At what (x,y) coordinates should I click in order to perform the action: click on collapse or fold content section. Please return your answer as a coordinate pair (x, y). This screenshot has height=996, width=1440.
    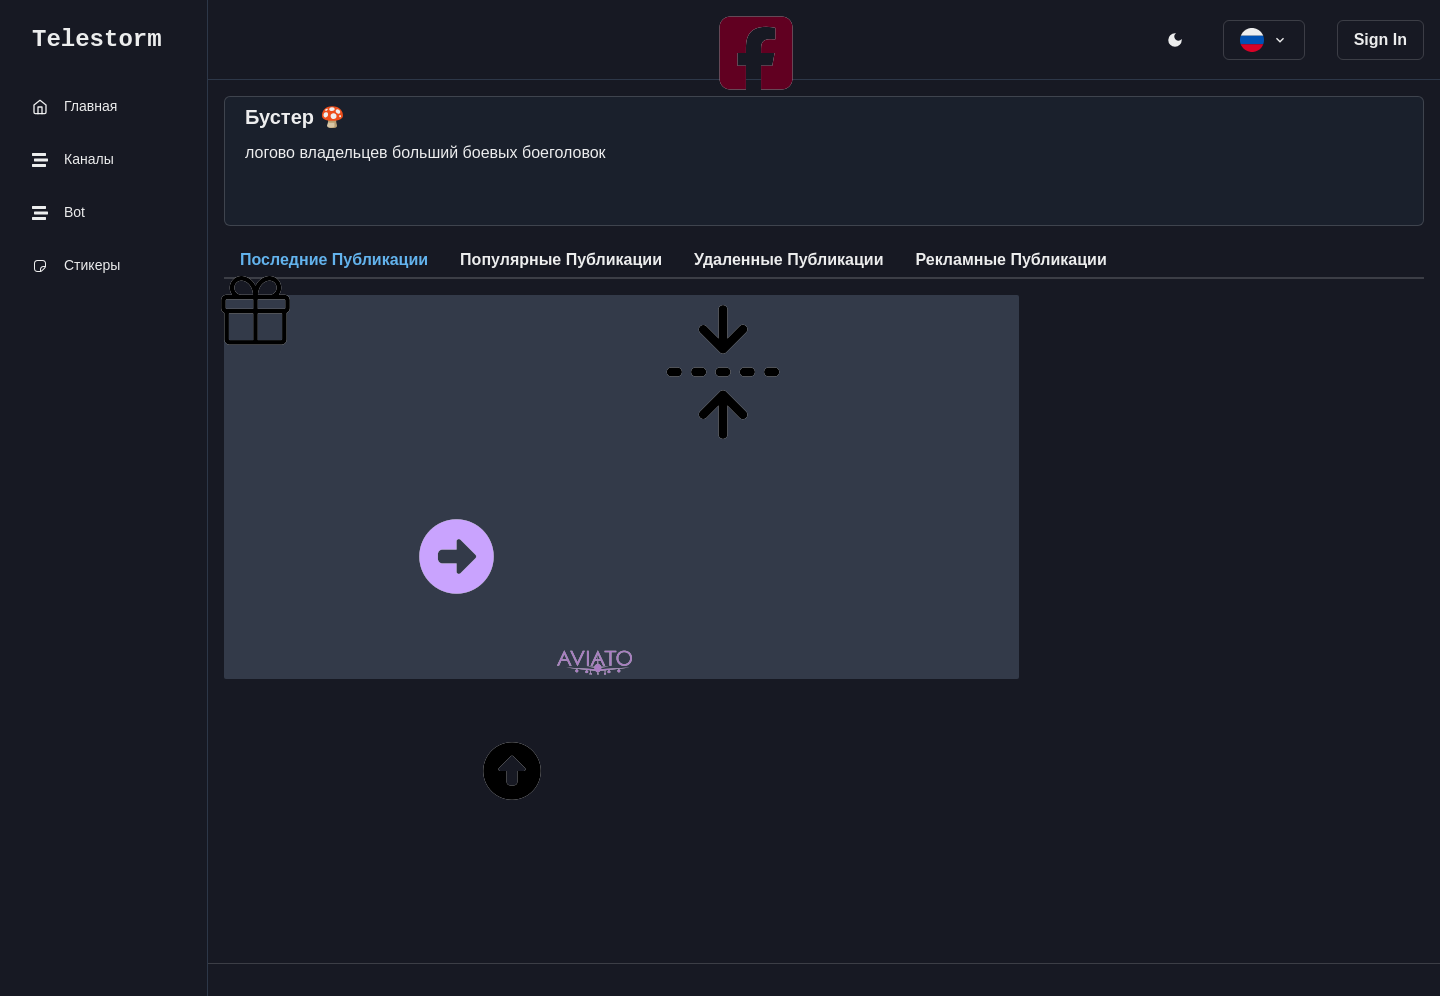
    Looking at the image, I should click on (723, 372).